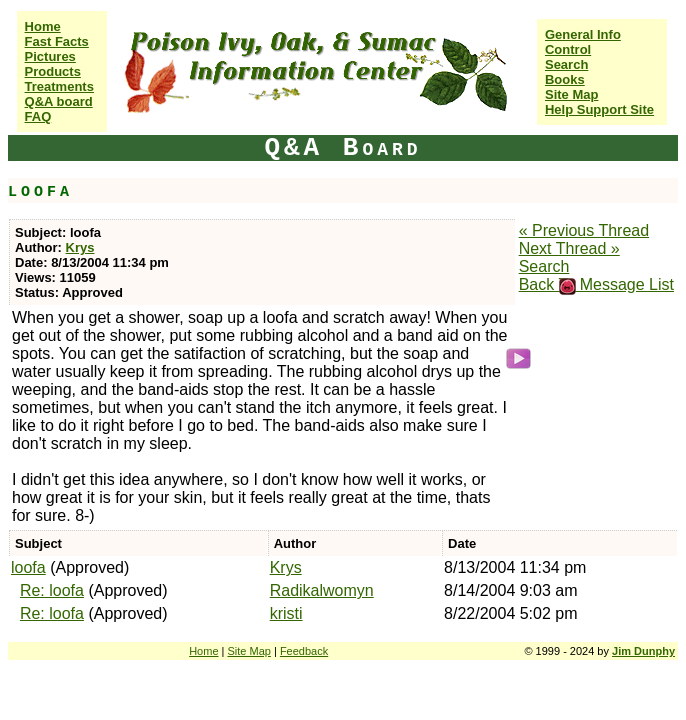 The height and width of the screenshot is (720, 686). I want to click on open celluloid media player, so click(518, 358).